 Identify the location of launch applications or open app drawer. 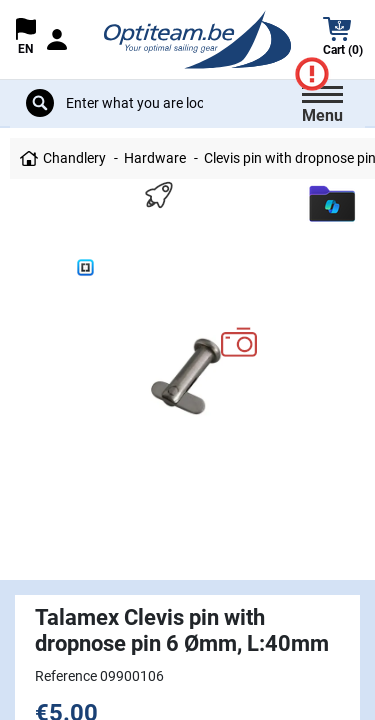
(159, 195).